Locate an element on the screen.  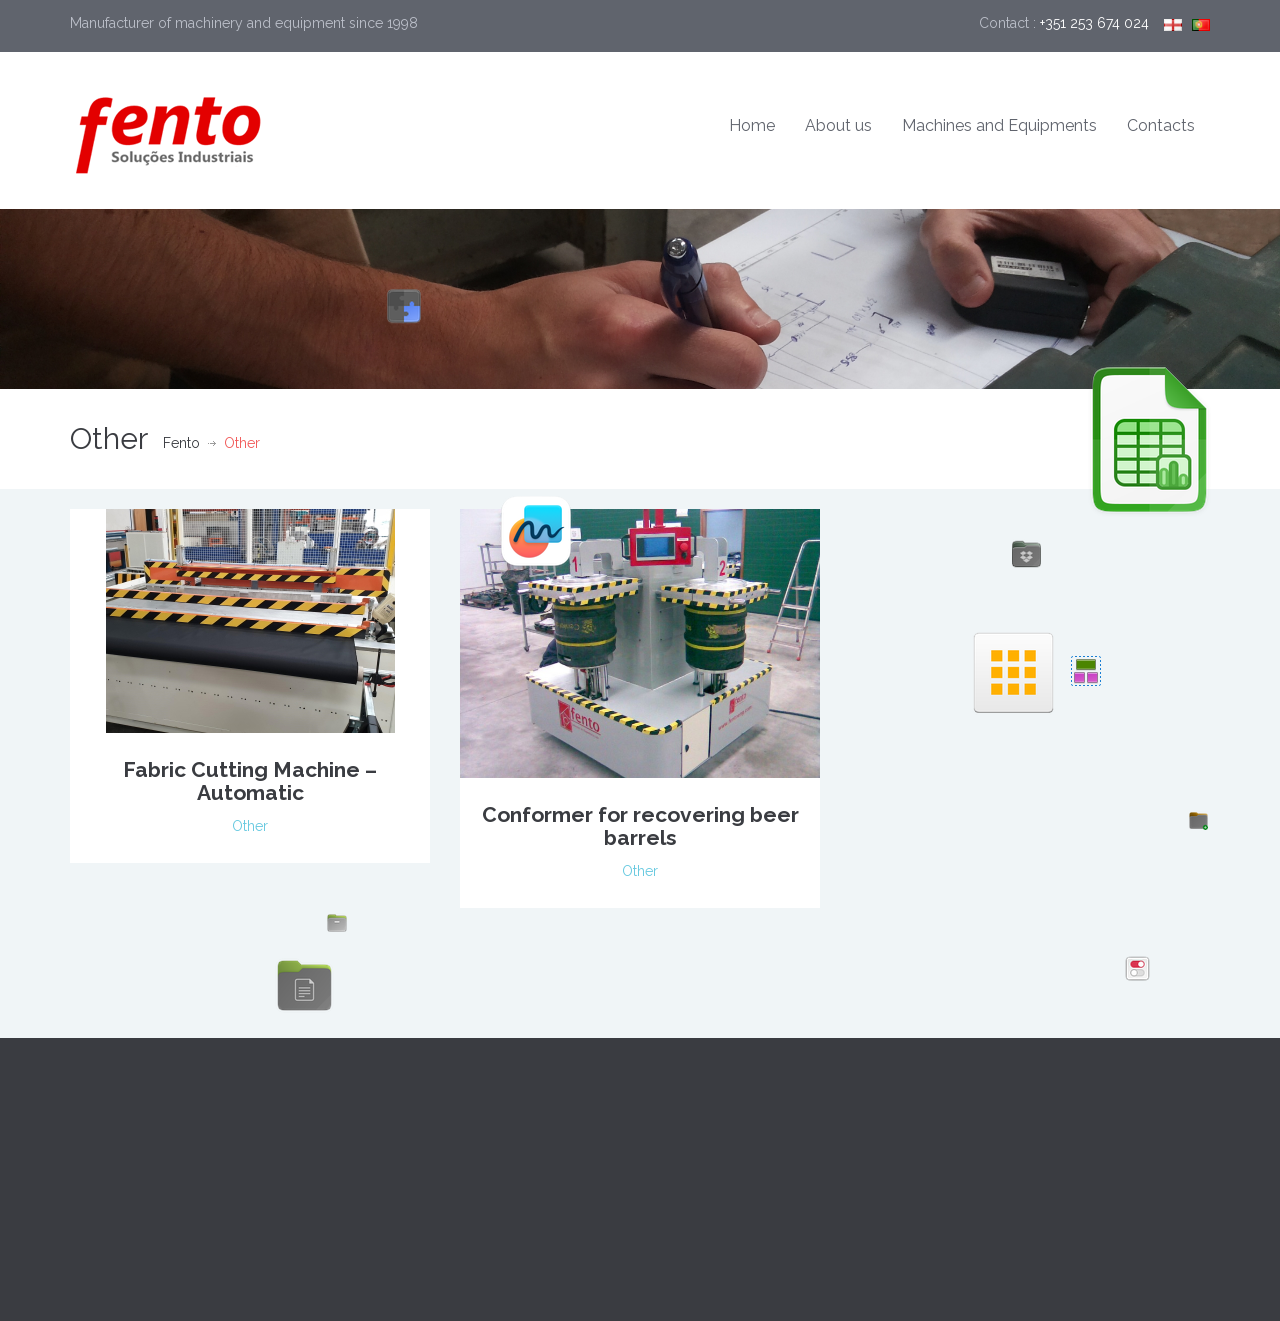
create a new folder is located at coordinates (1198, 820).